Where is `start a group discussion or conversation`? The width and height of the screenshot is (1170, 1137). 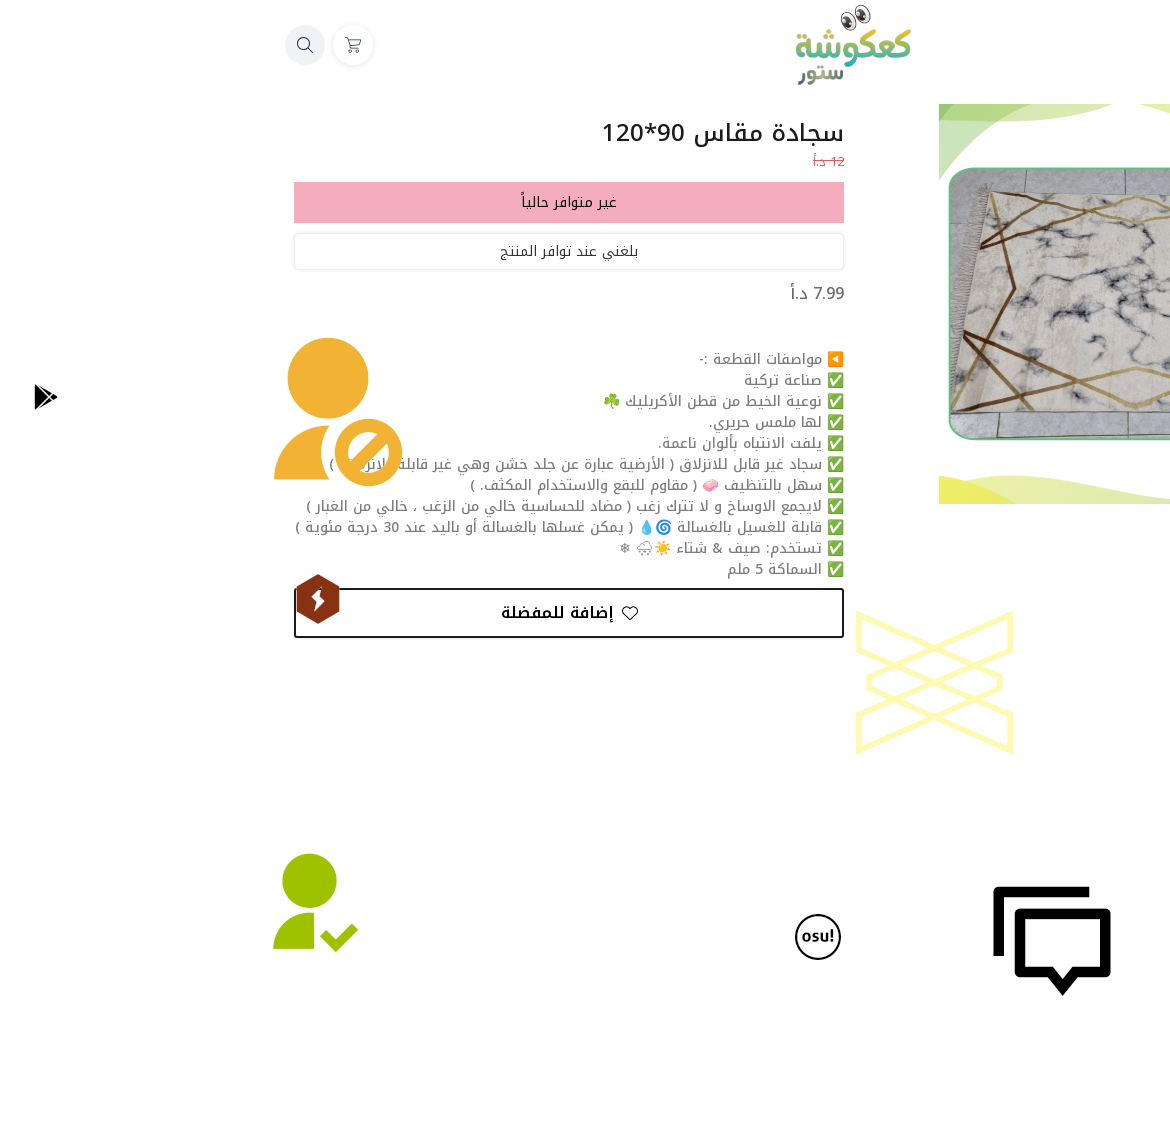
start a group discussion or conversation is located at coordinates (1052, 940).